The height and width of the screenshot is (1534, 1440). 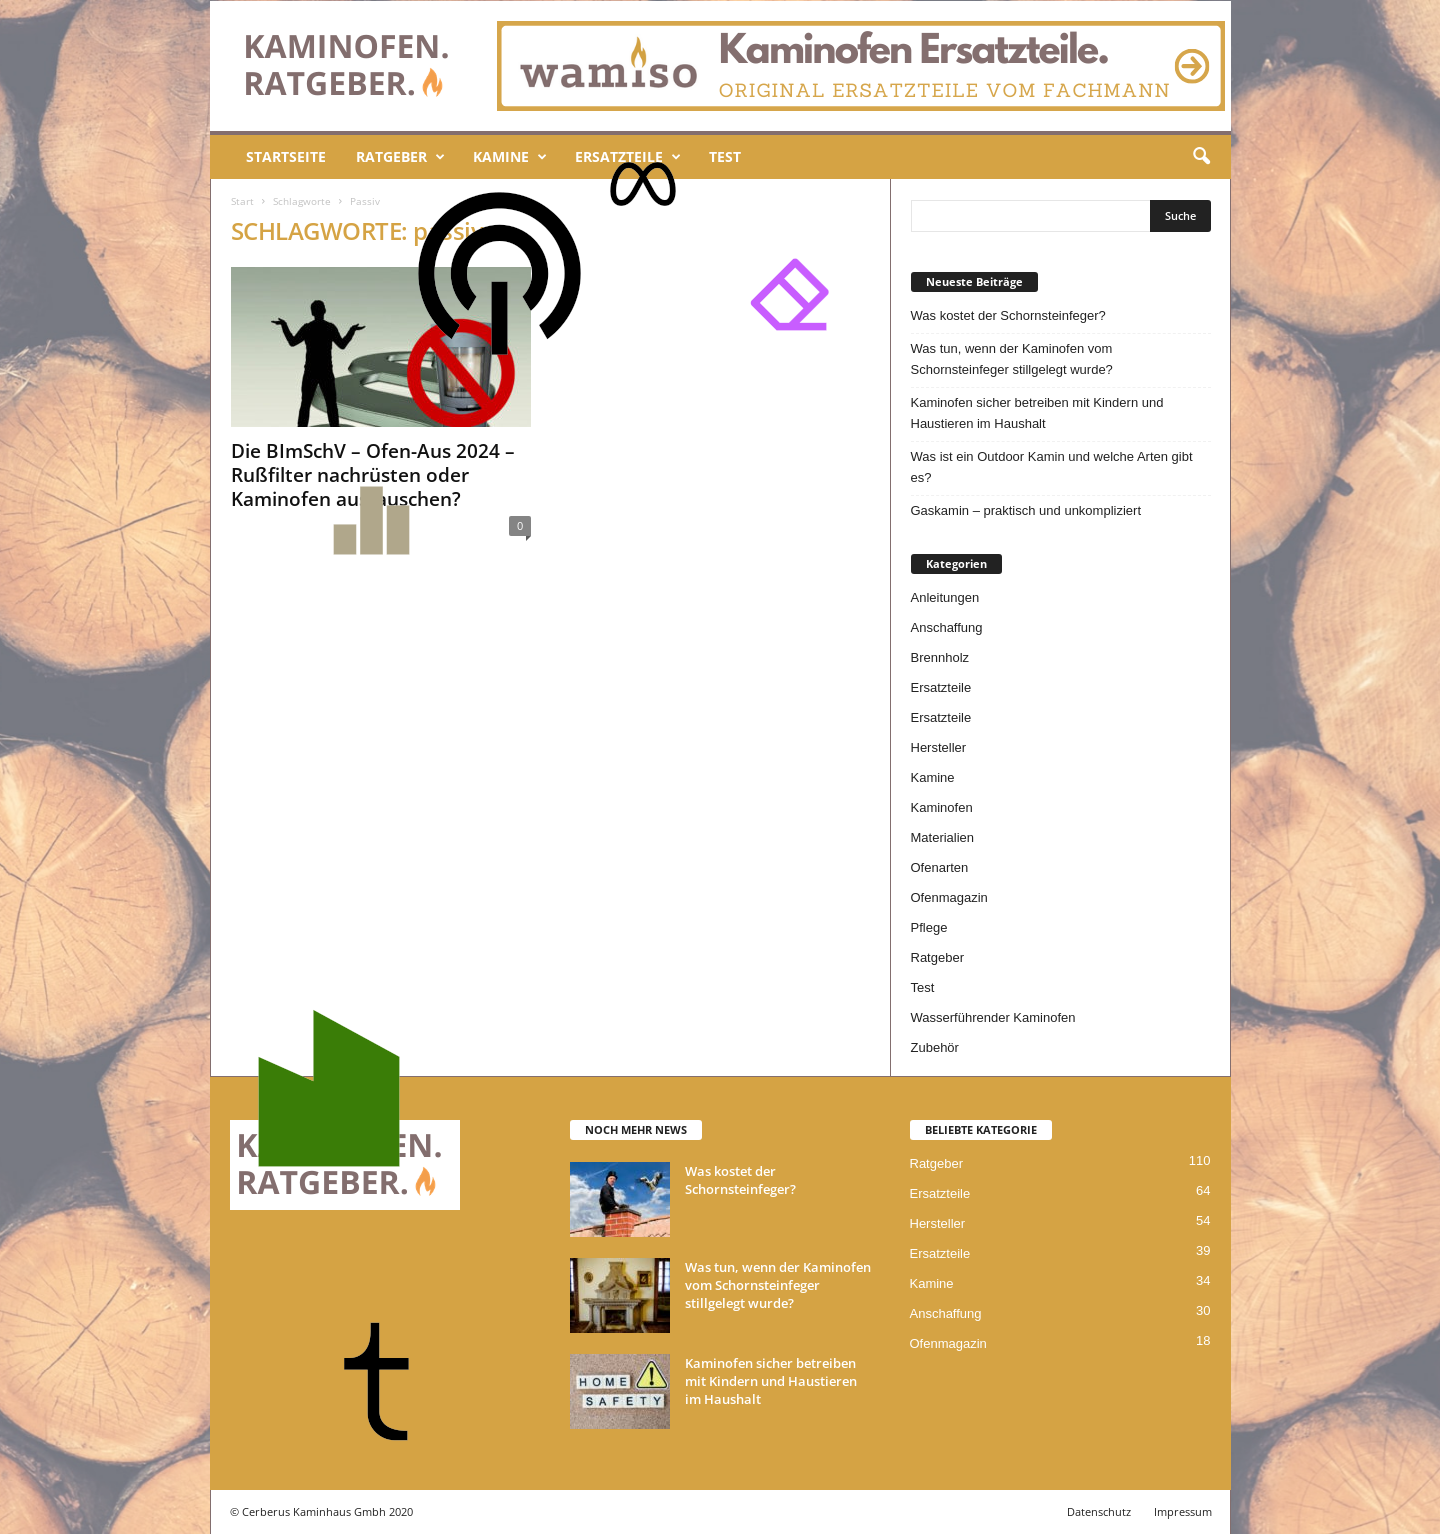 What do you see at coordinates (371, 520) in the screenshot?
I see `view analytics or statistics` at bounding box center [371, 520].